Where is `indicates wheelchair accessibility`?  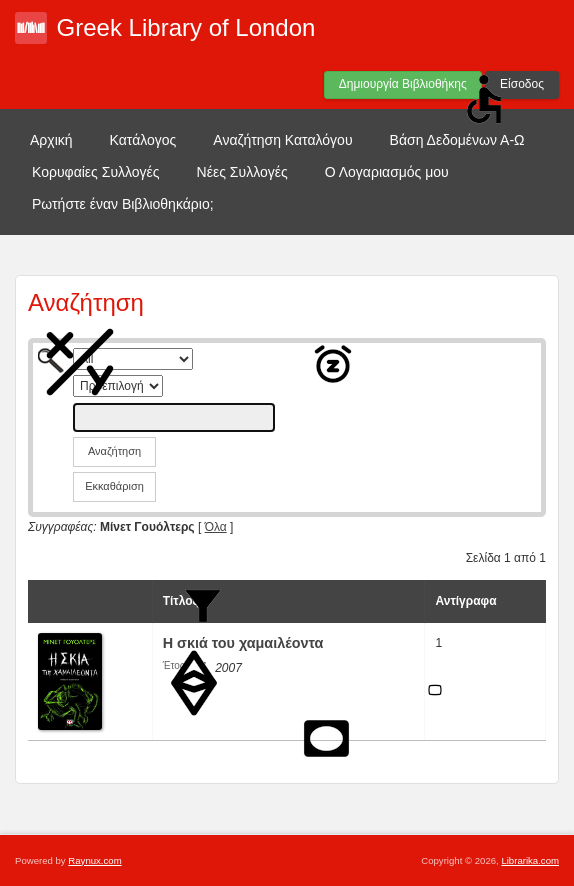
indicates wheelchair accessibility is located at coordinates (484, 99).